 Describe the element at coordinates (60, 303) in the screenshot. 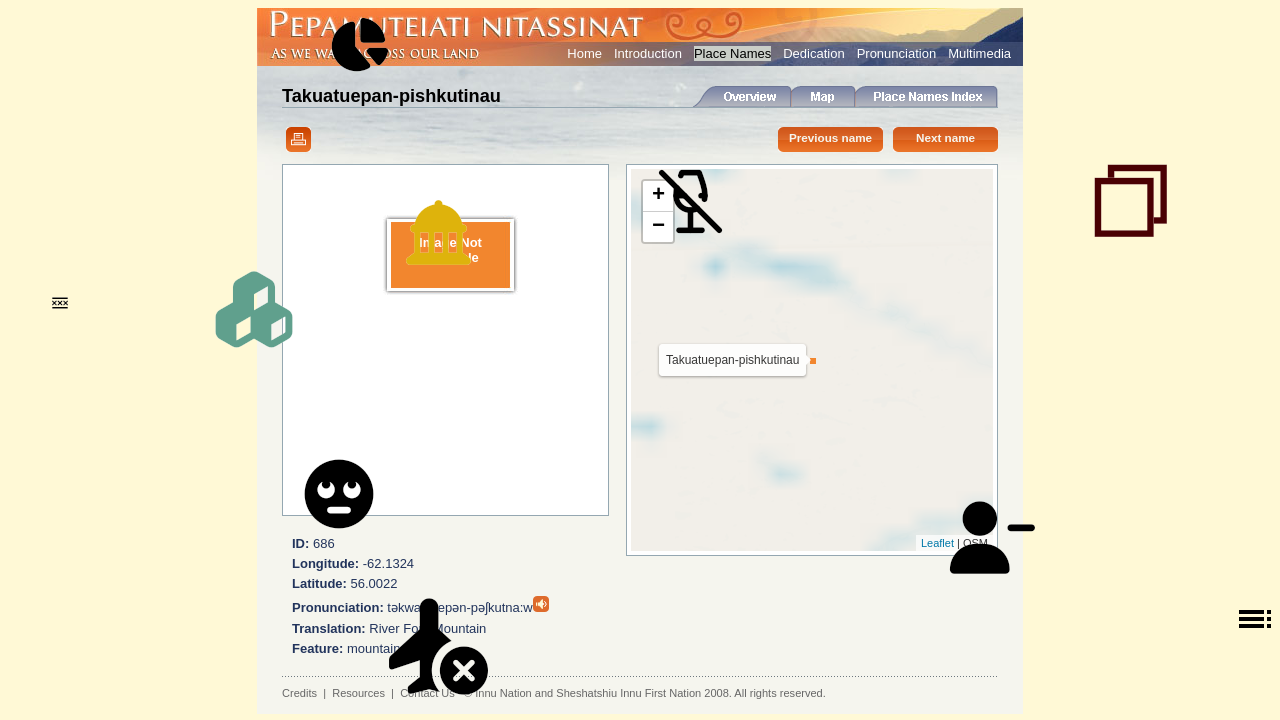

I see `delete multiple selected items` at that location.